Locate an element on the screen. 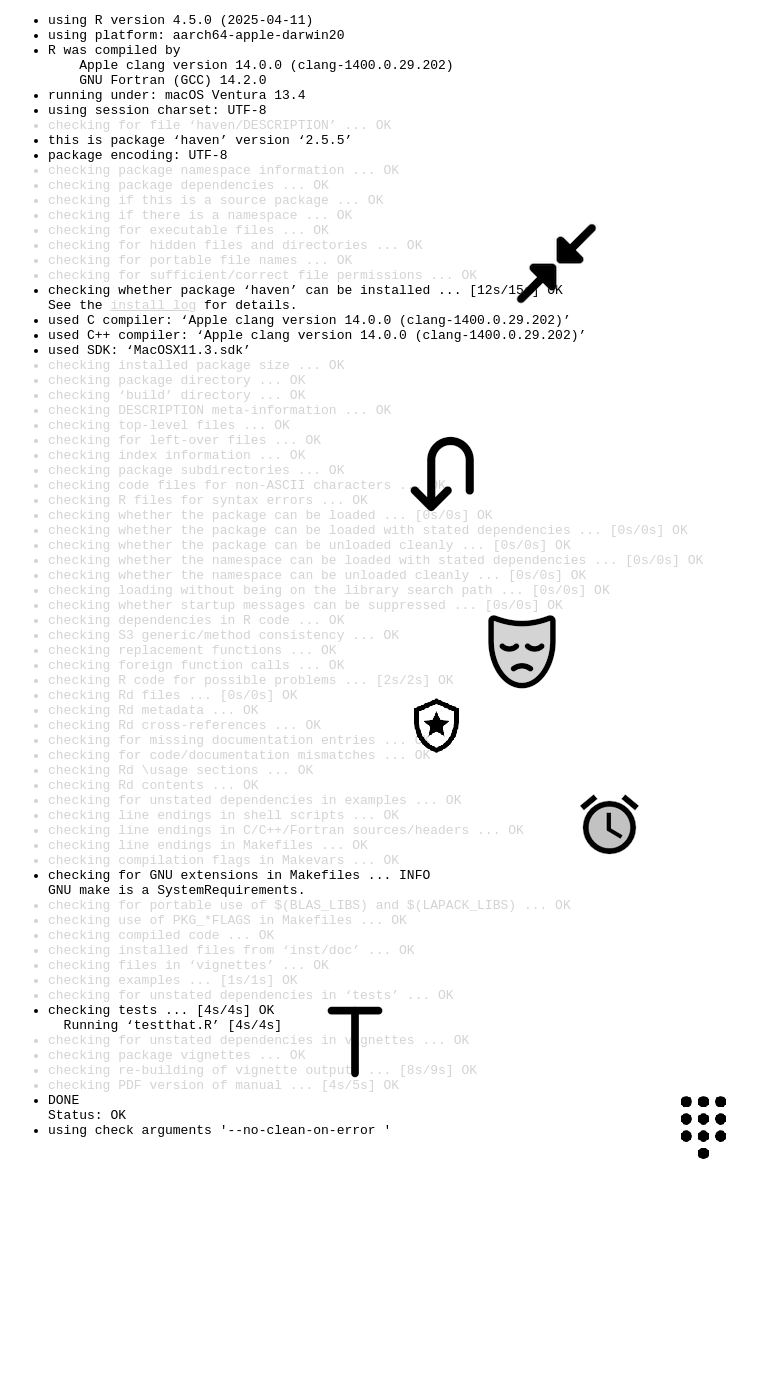 The width and height of the screenshot is (768, 1376). exit fullscreen mode is located at coordinates (556, 263).